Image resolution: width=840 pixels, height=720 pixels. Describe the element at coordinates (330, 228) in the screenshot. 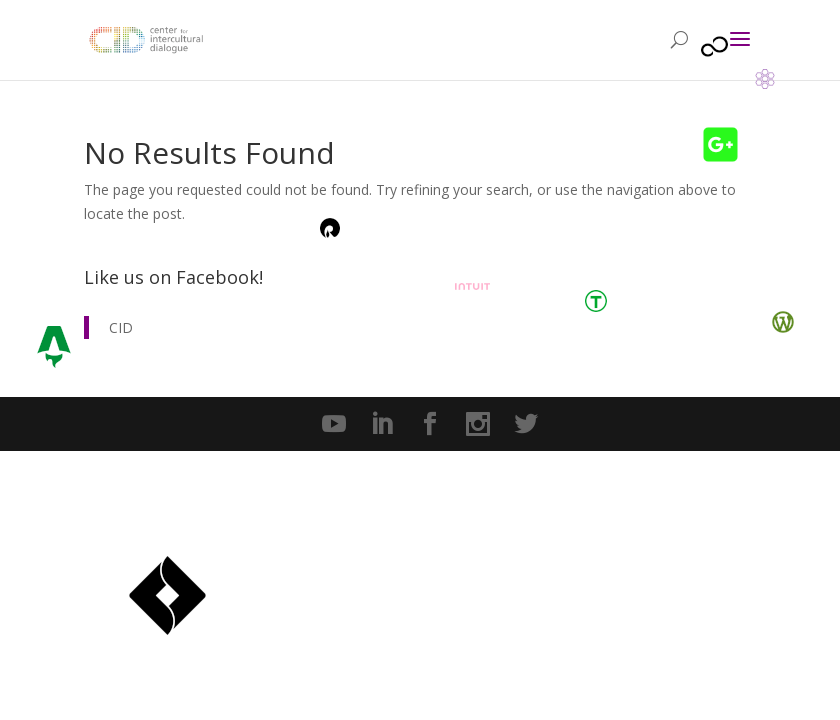

I see `reliance industries limited company logo` at that location.